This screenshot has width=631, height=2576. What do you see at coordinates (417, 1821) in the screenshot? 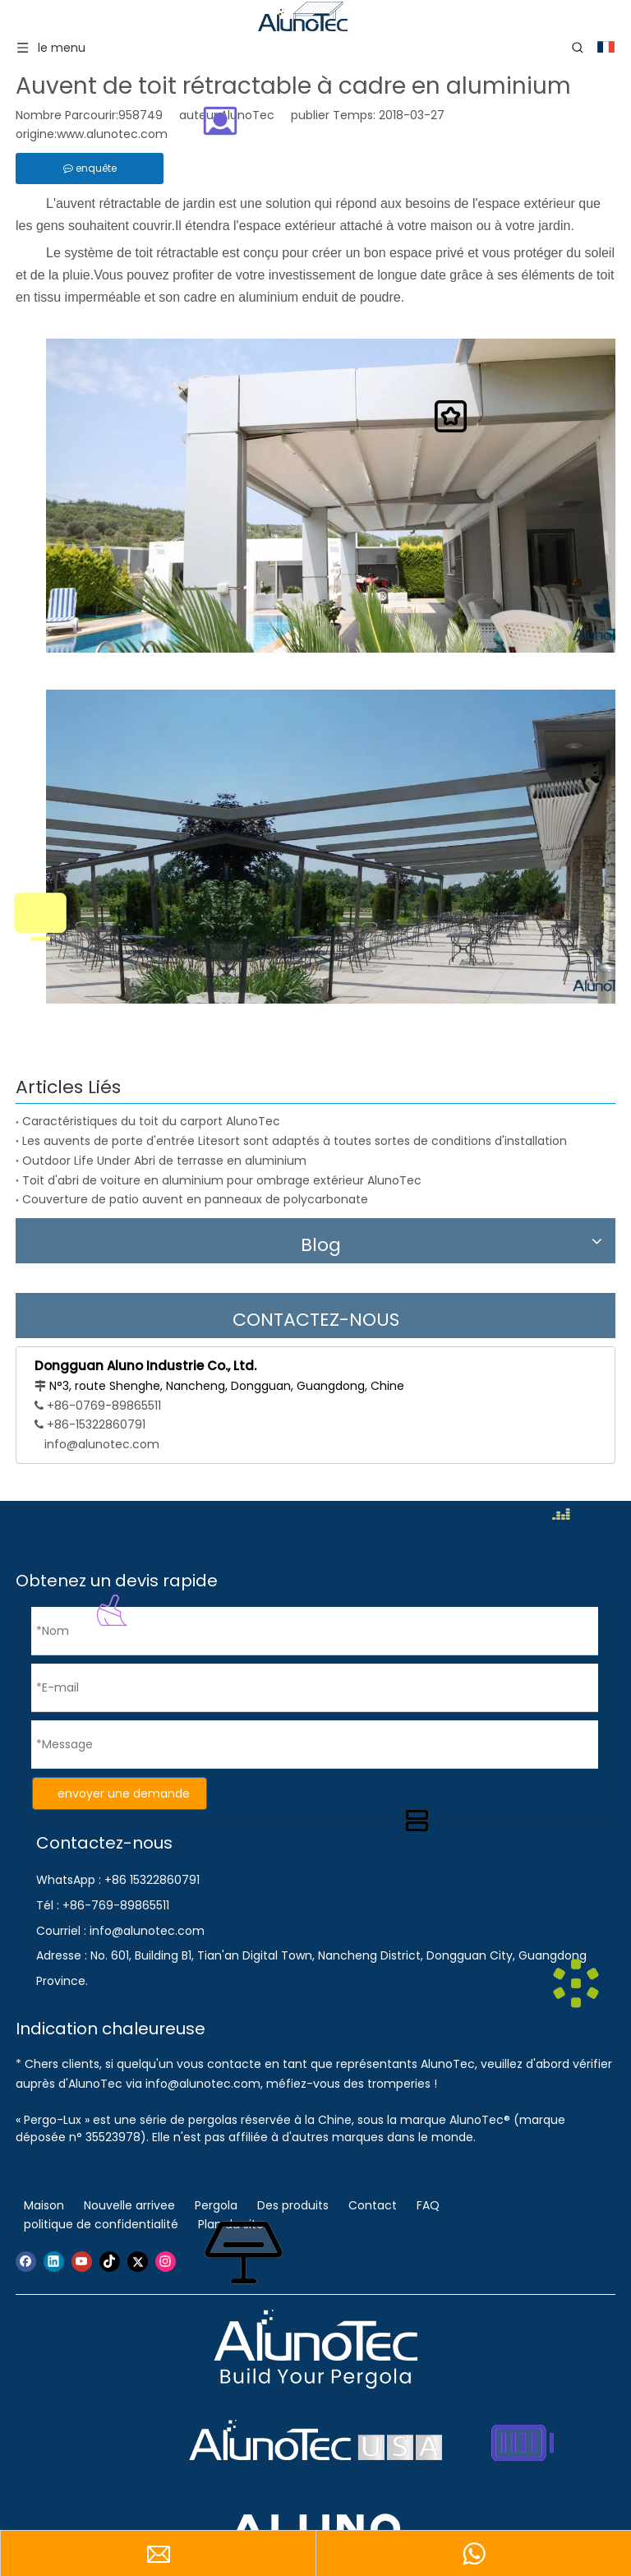
I see `view agenda or schedule items` at bounding box center [417, 1821].